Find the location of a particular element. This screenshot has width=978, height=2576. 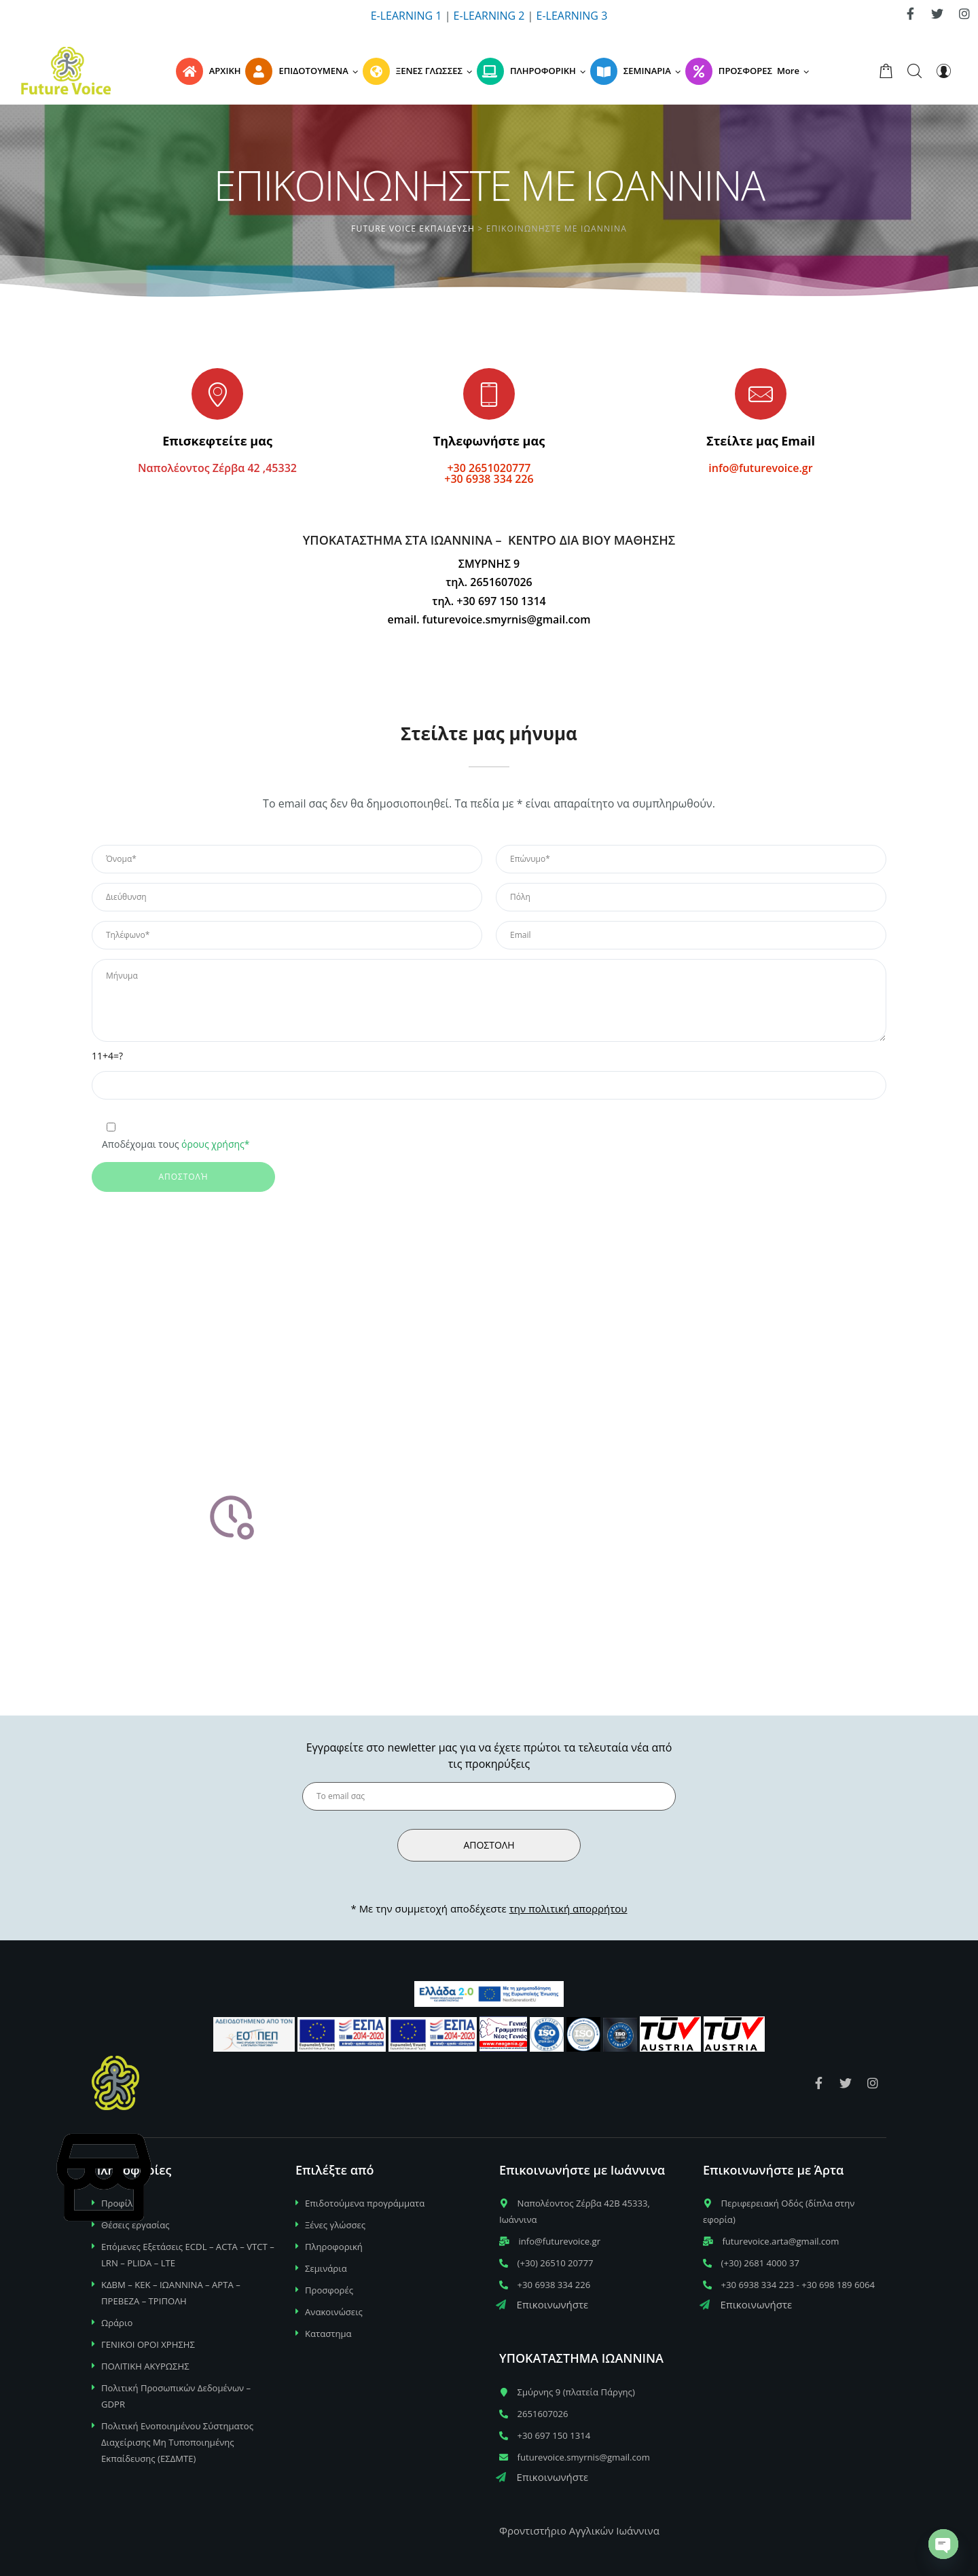

start recording time or duration is located at coordinates (231, 1517).